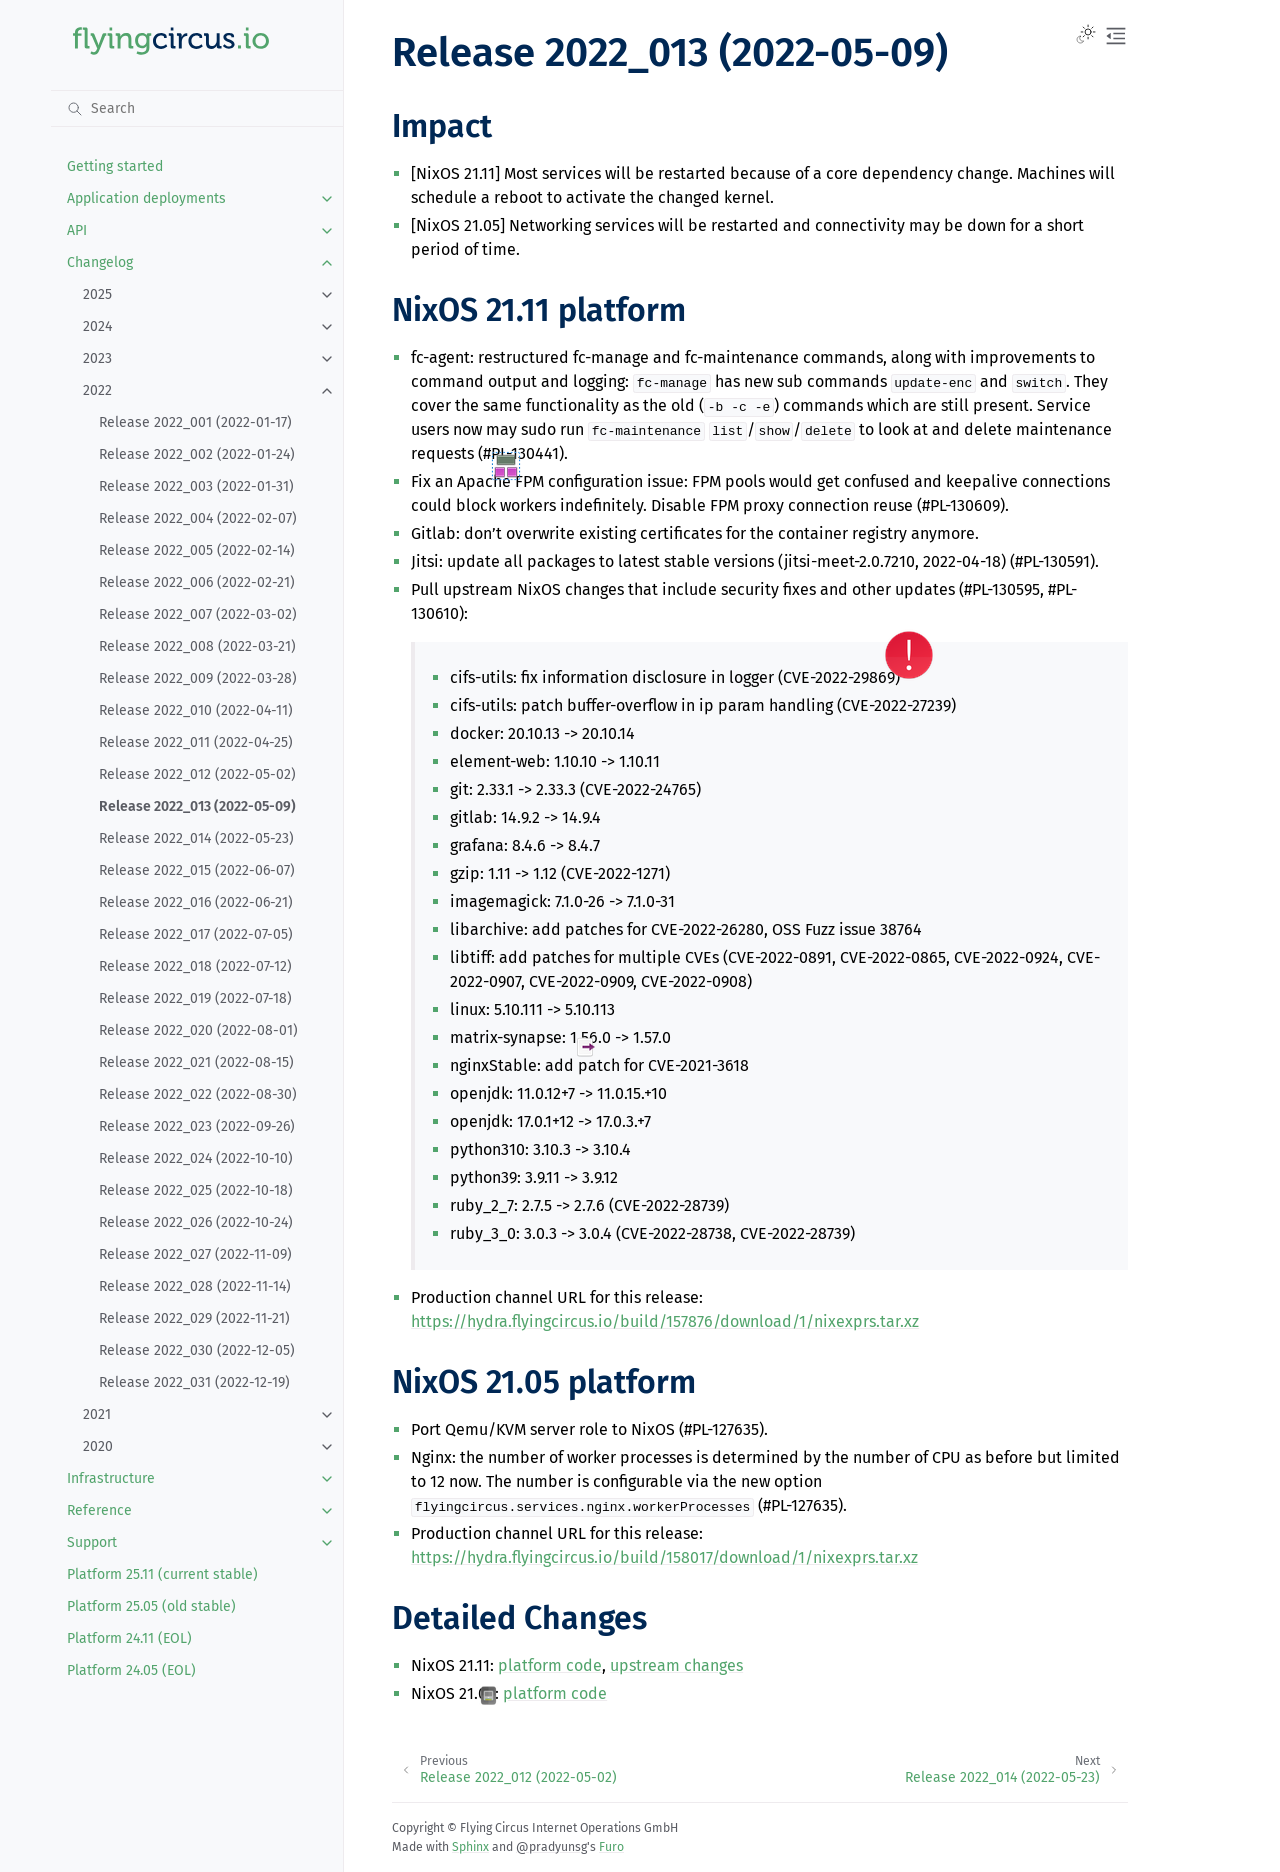  What do you see at coordinates (488, 1695) in the screenshot?
I see `a ROM file or cartridge-based game image` at bounding box center [488, 1695].